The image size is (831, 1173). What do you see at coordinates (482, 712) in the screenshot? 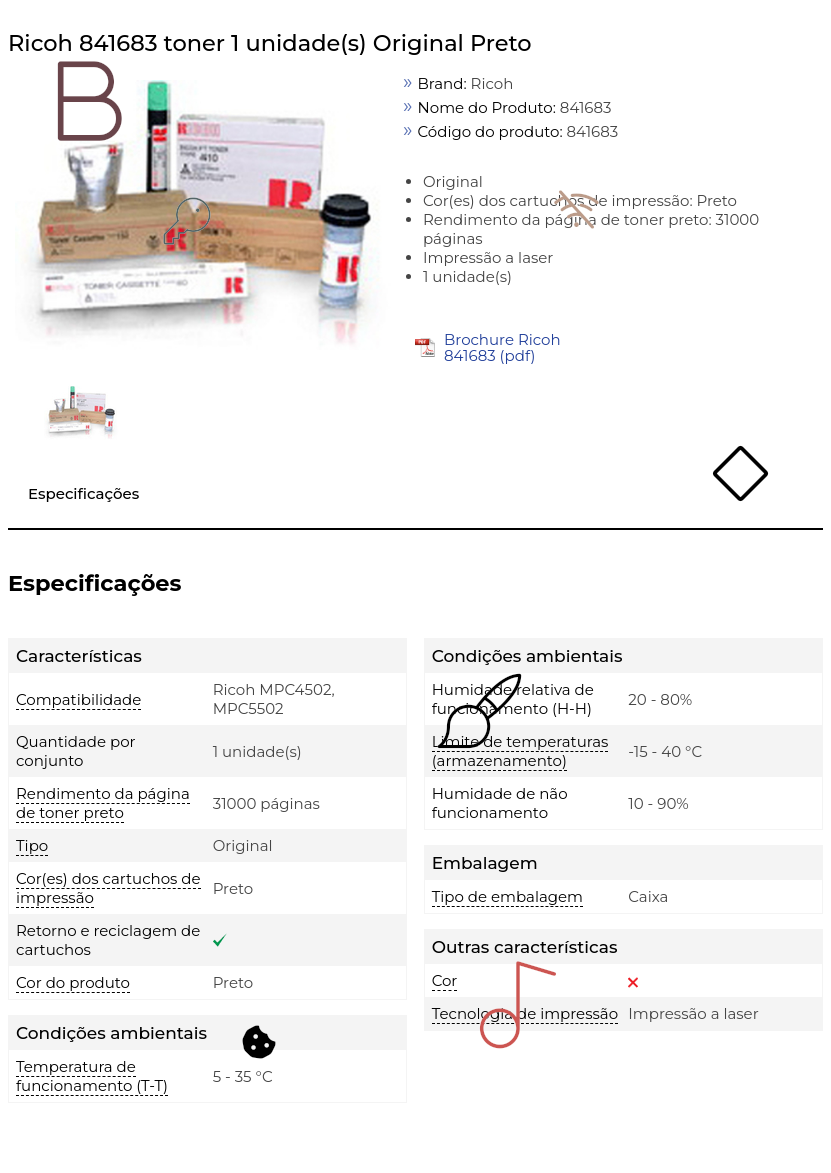
I see `access drawing or painting tools` at bounding box center [482, 712].